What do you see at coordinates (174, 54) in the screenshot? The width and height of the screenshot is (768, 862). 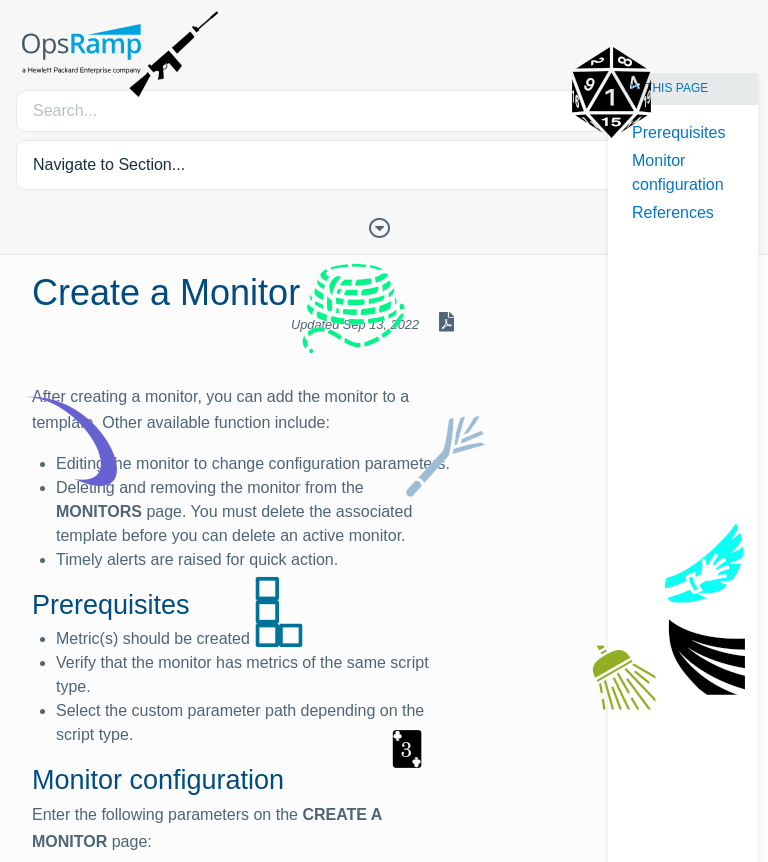 I see `select the FN FAL rifle weapon` at bounding box center [174, 54].